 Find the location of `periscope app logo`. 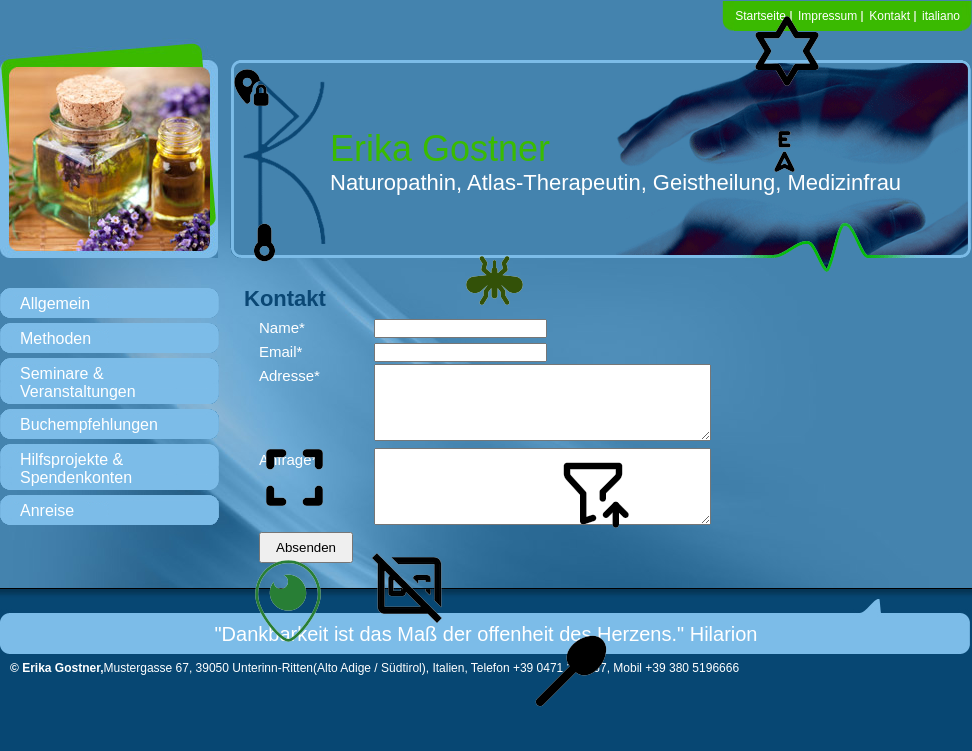

periscope app logo is located at coordinates (288, 601).